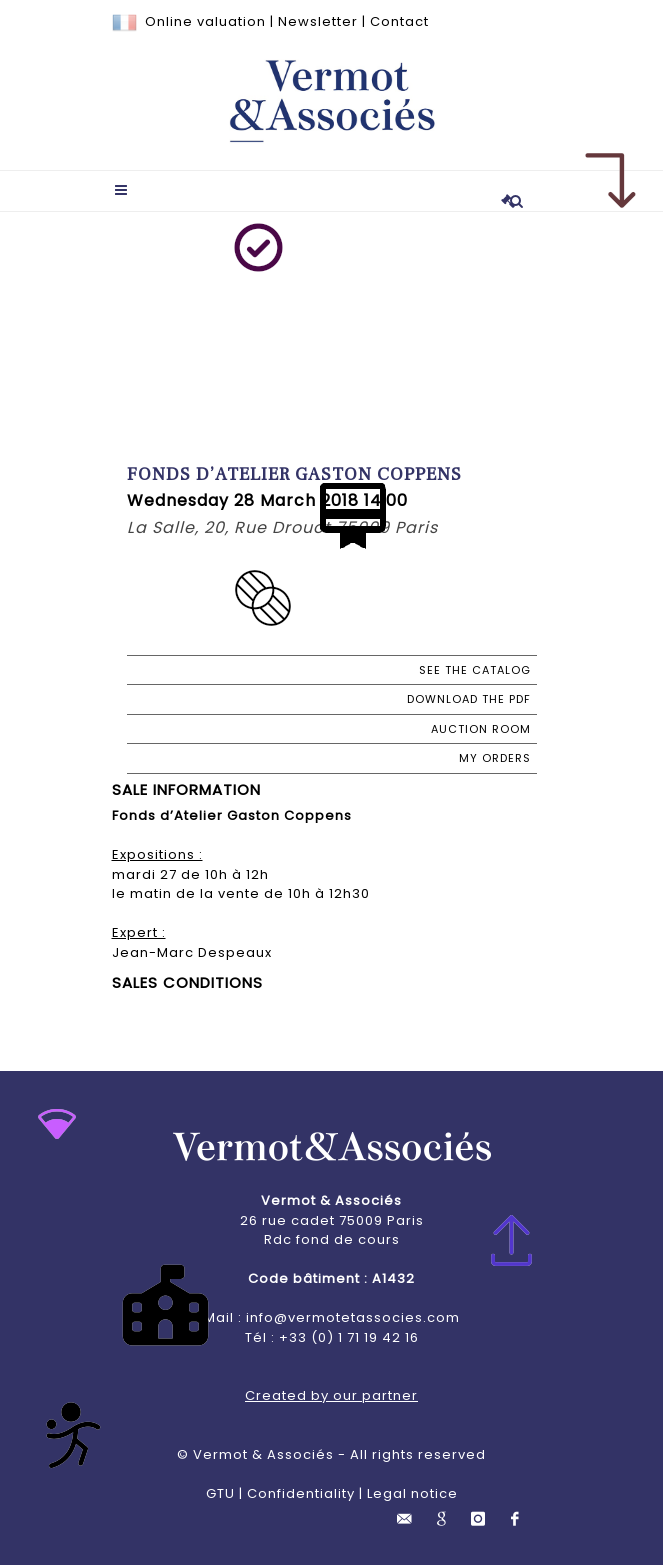 The width and height of the screenshot is (663, 1565). What do you see at coordinates (263, 598) in the screenshot?
I see `exclude overlapping elements from selection` at bounding box center [263, 598].